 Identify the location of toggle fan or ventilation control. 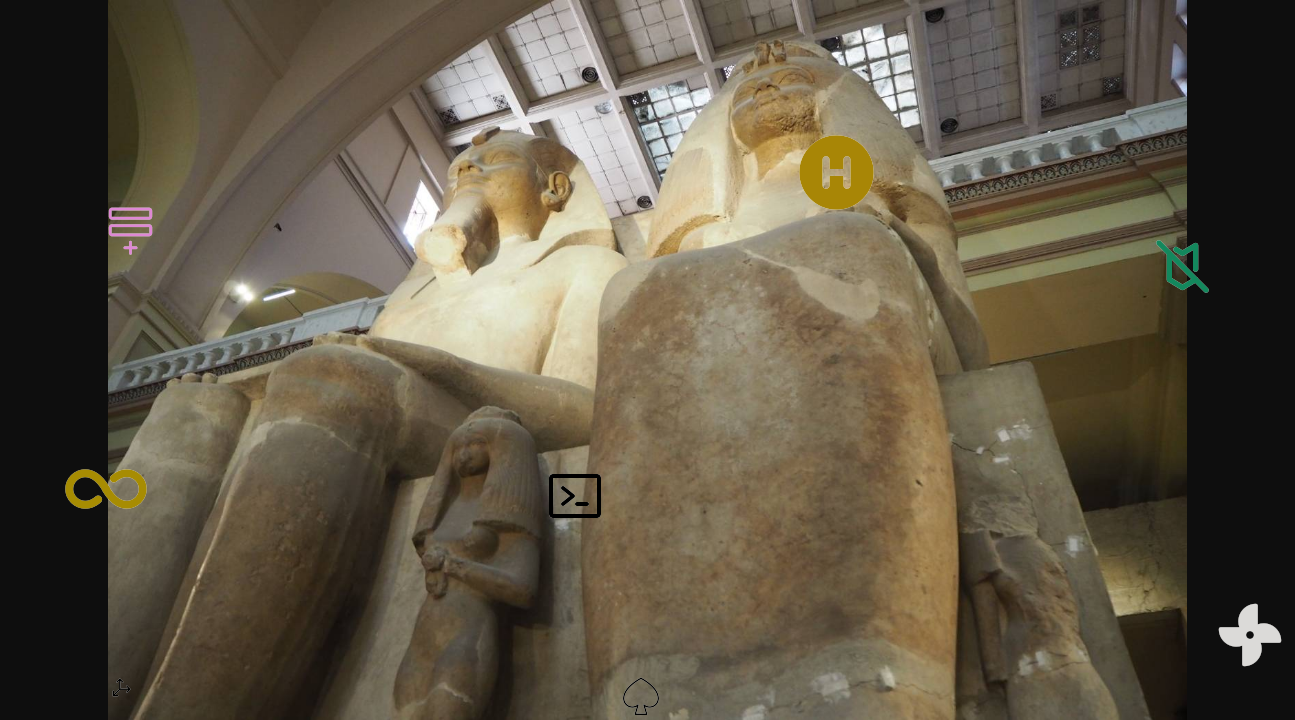
(1250, 635).